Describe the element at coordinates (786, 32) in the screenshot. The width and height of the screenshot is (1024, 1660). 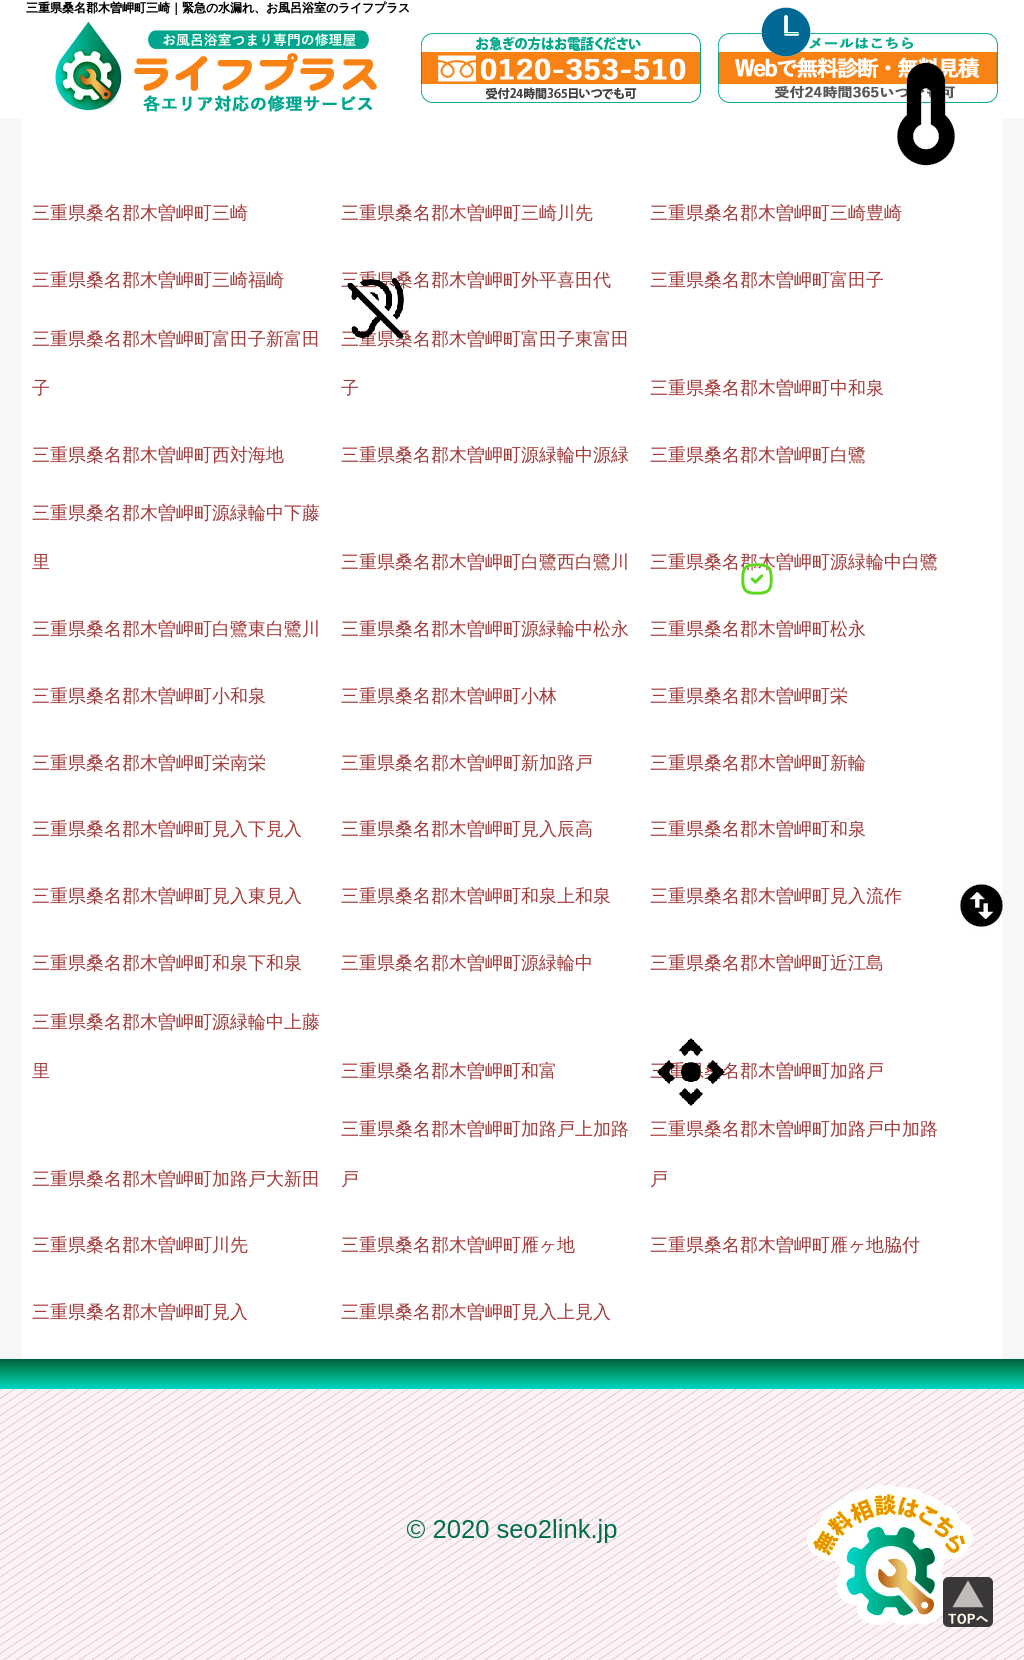
I see `view time or clock settings` at that location.